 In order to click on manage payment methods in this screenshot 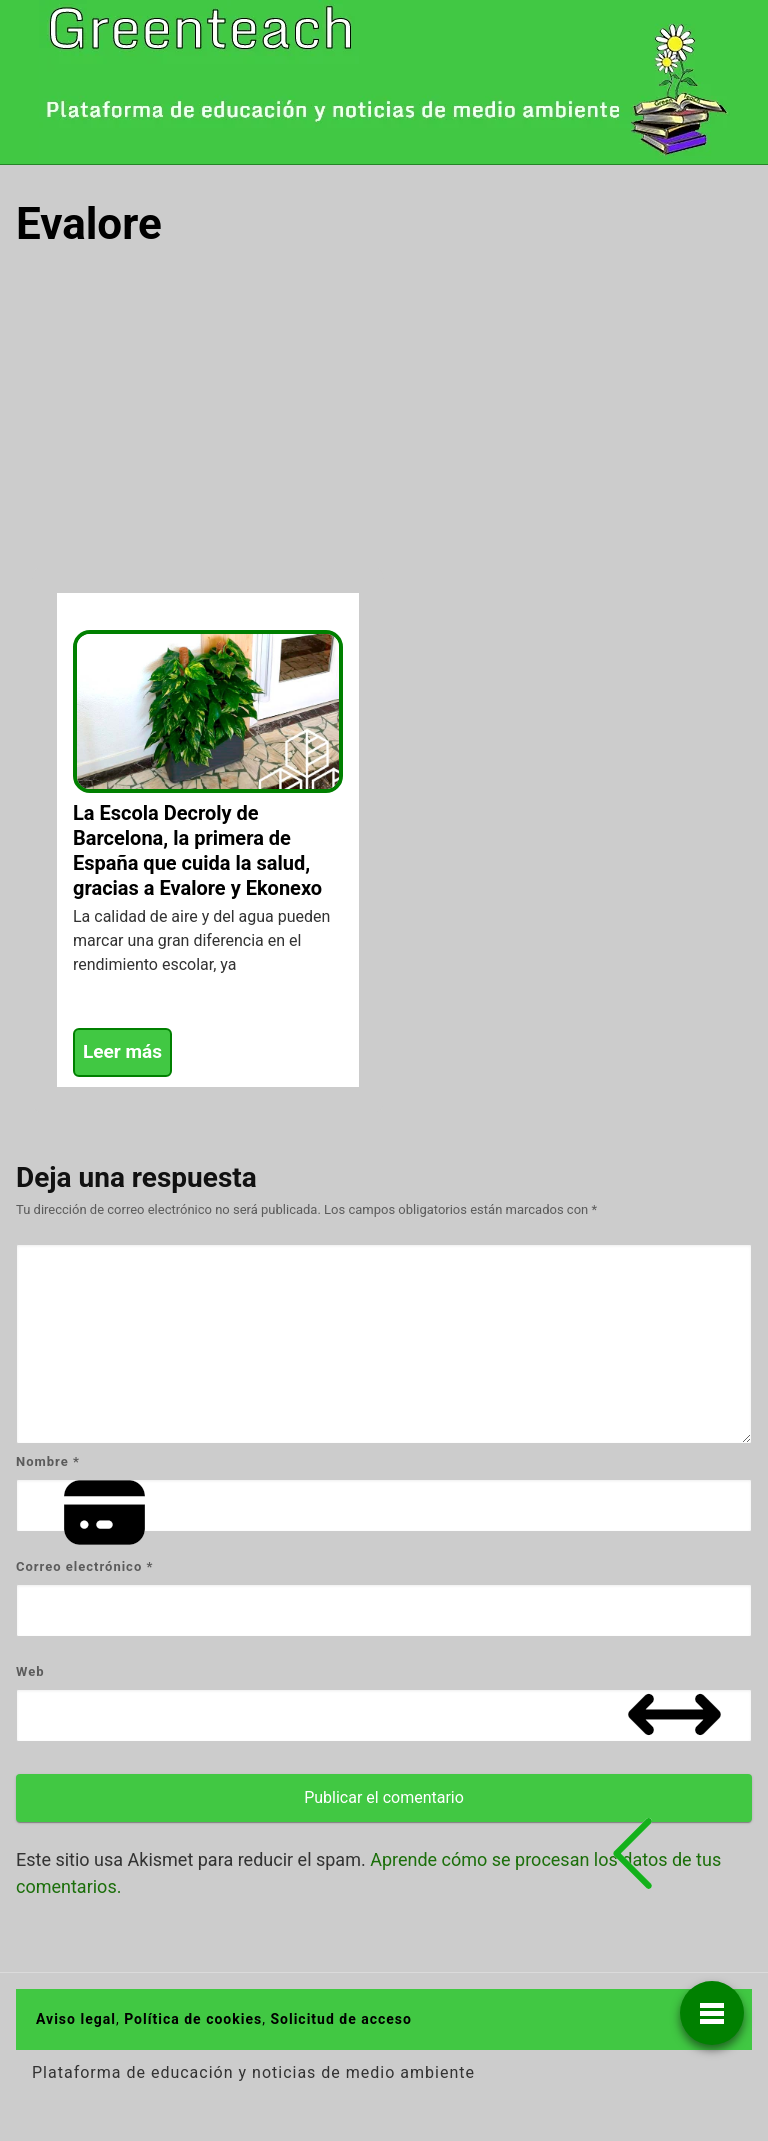, I will do `click(104, 1512)`.